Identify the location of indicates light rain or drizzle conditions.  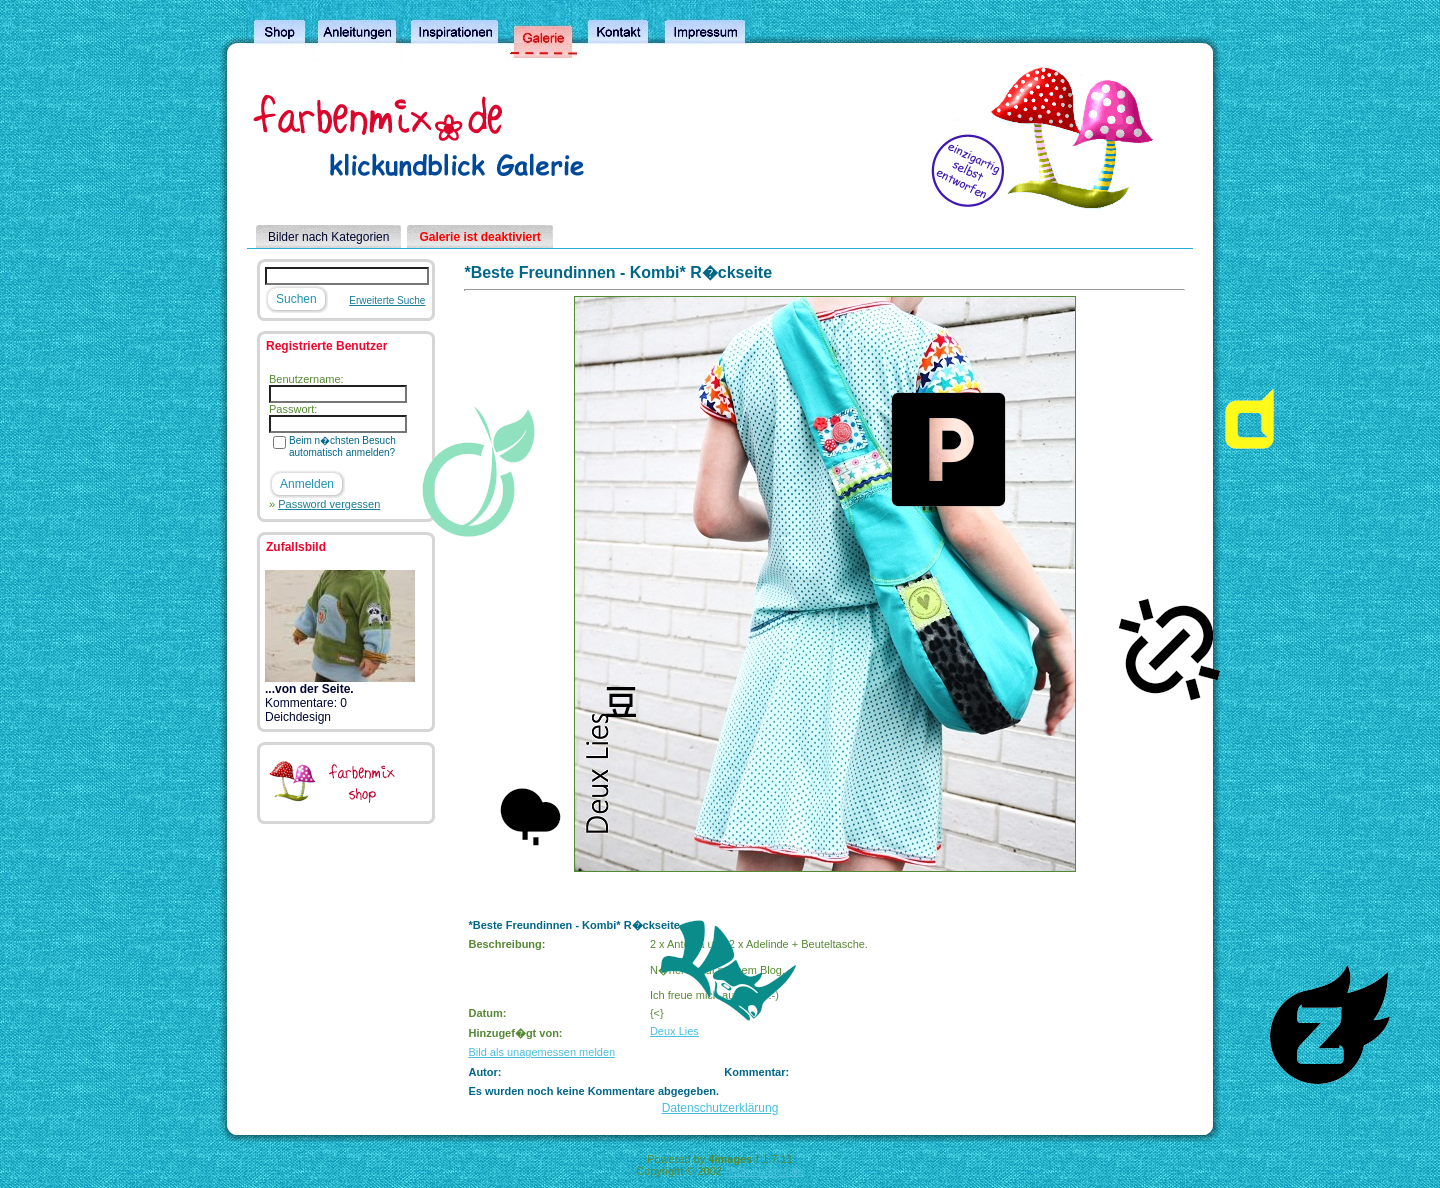
(530, 815).